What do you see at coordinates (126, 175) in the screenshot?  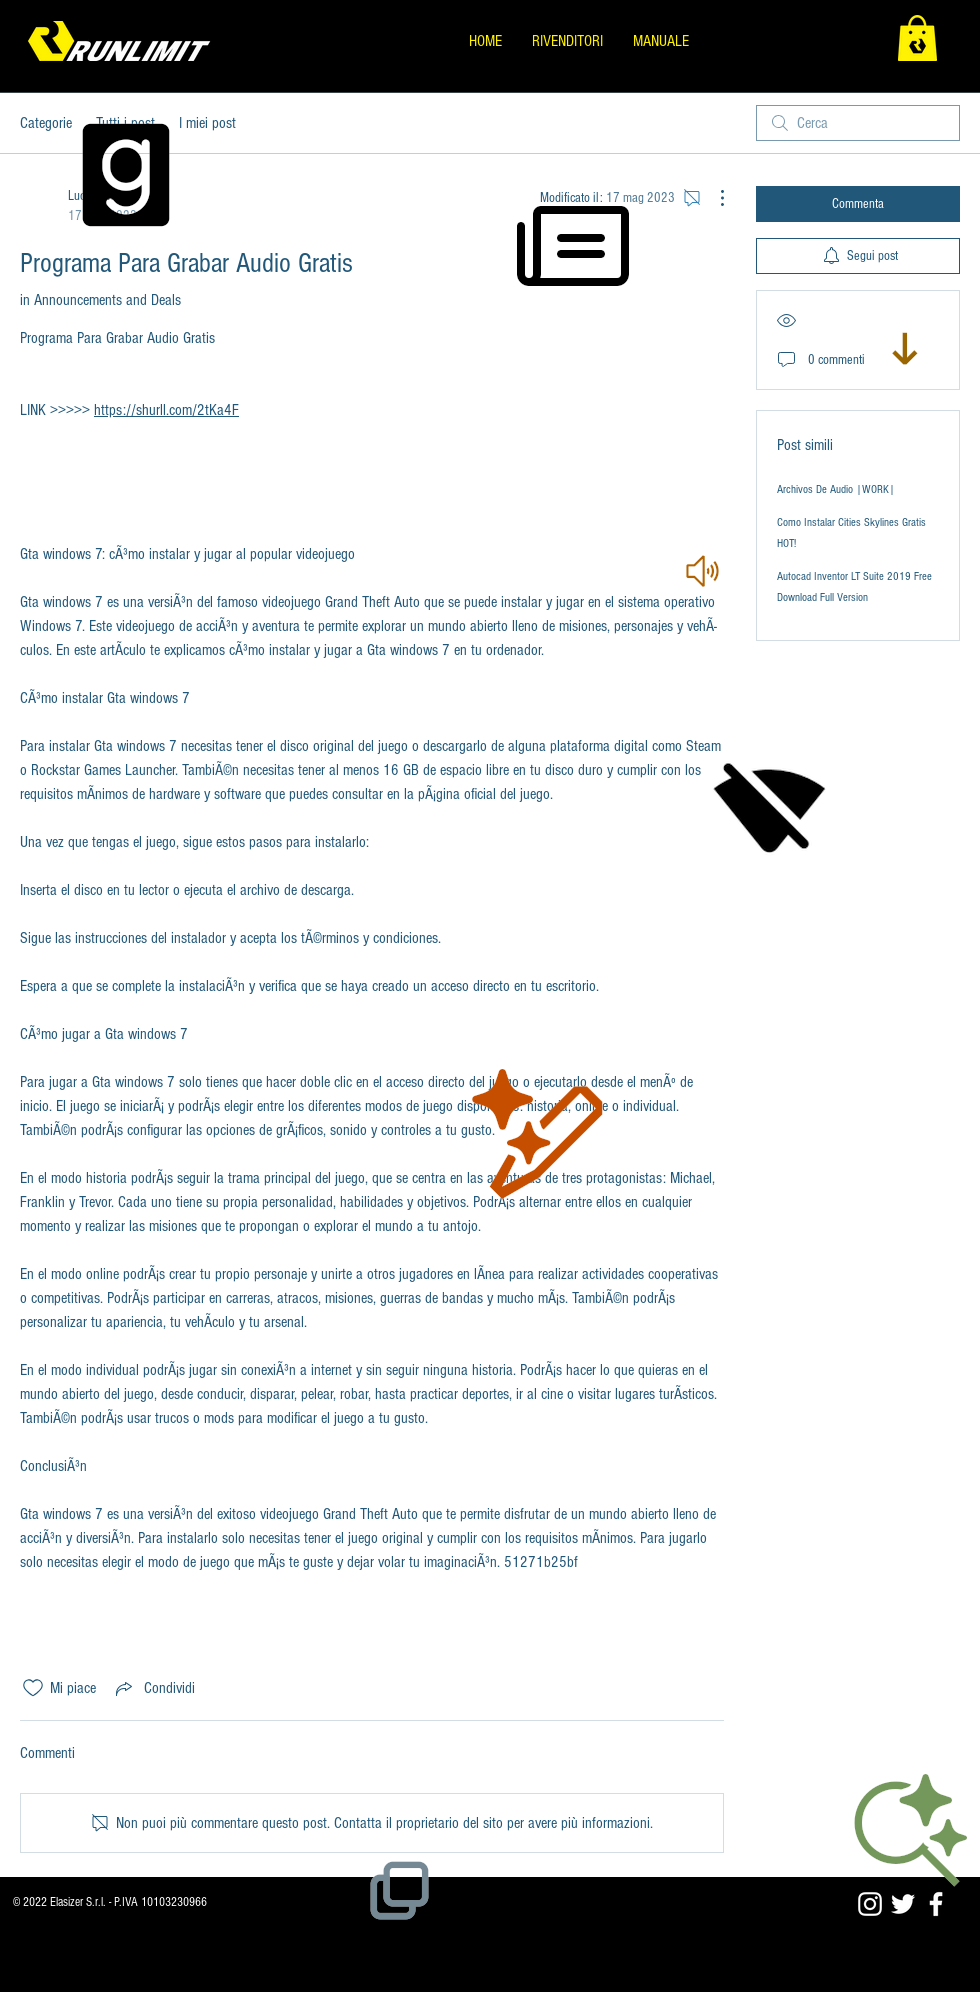 I see `open Goodreads app` at bounding box center [126, 175].